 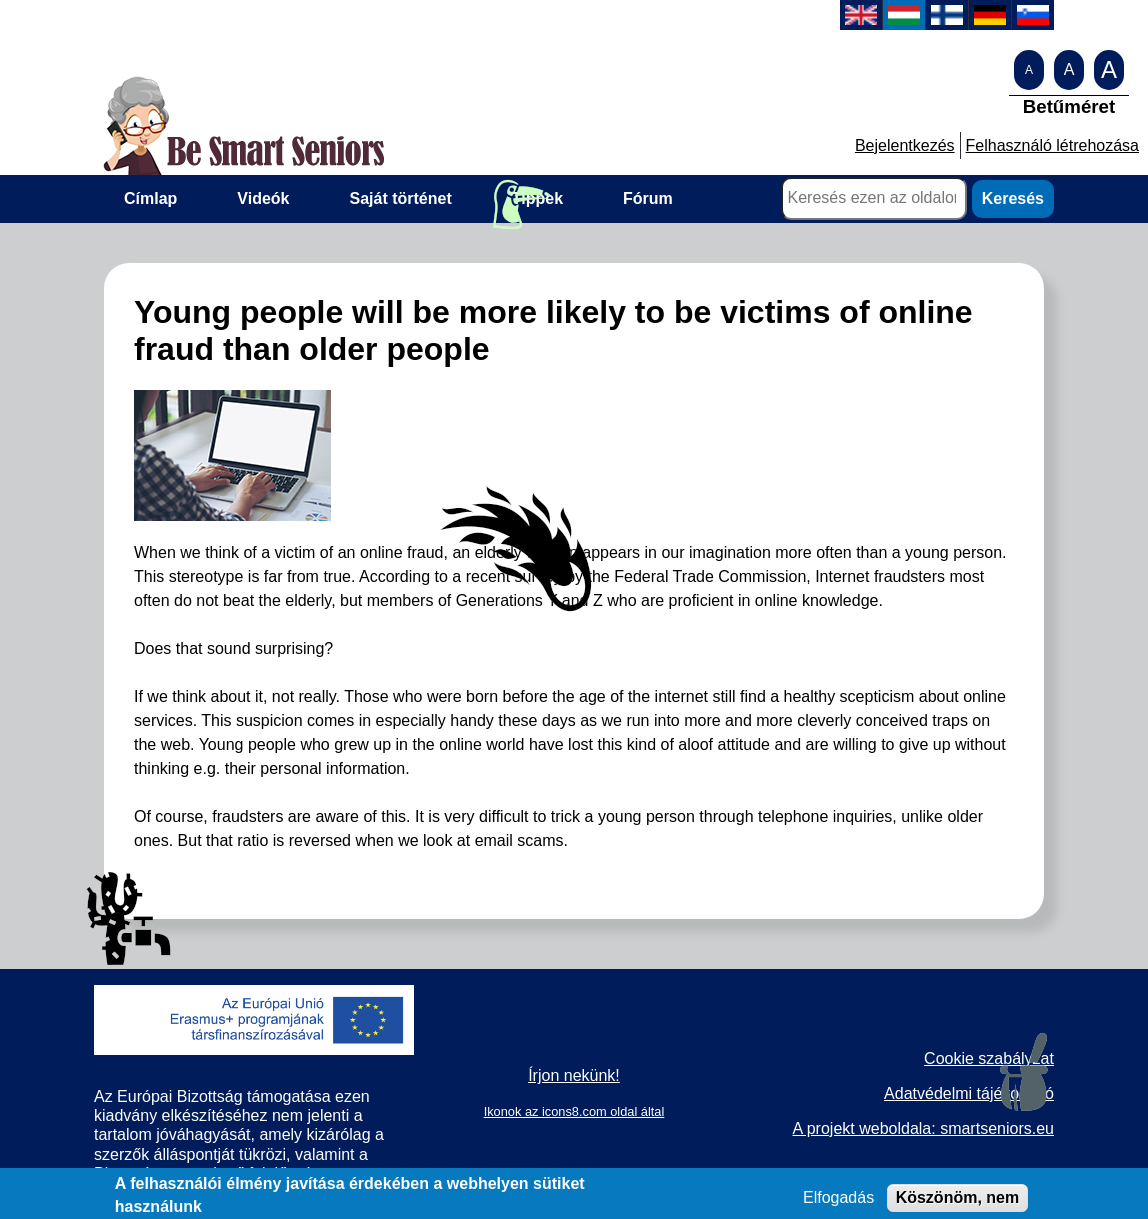 I want to click on decorative toucan icon for a tropical-themed game or app, so click(x=522, y=204).